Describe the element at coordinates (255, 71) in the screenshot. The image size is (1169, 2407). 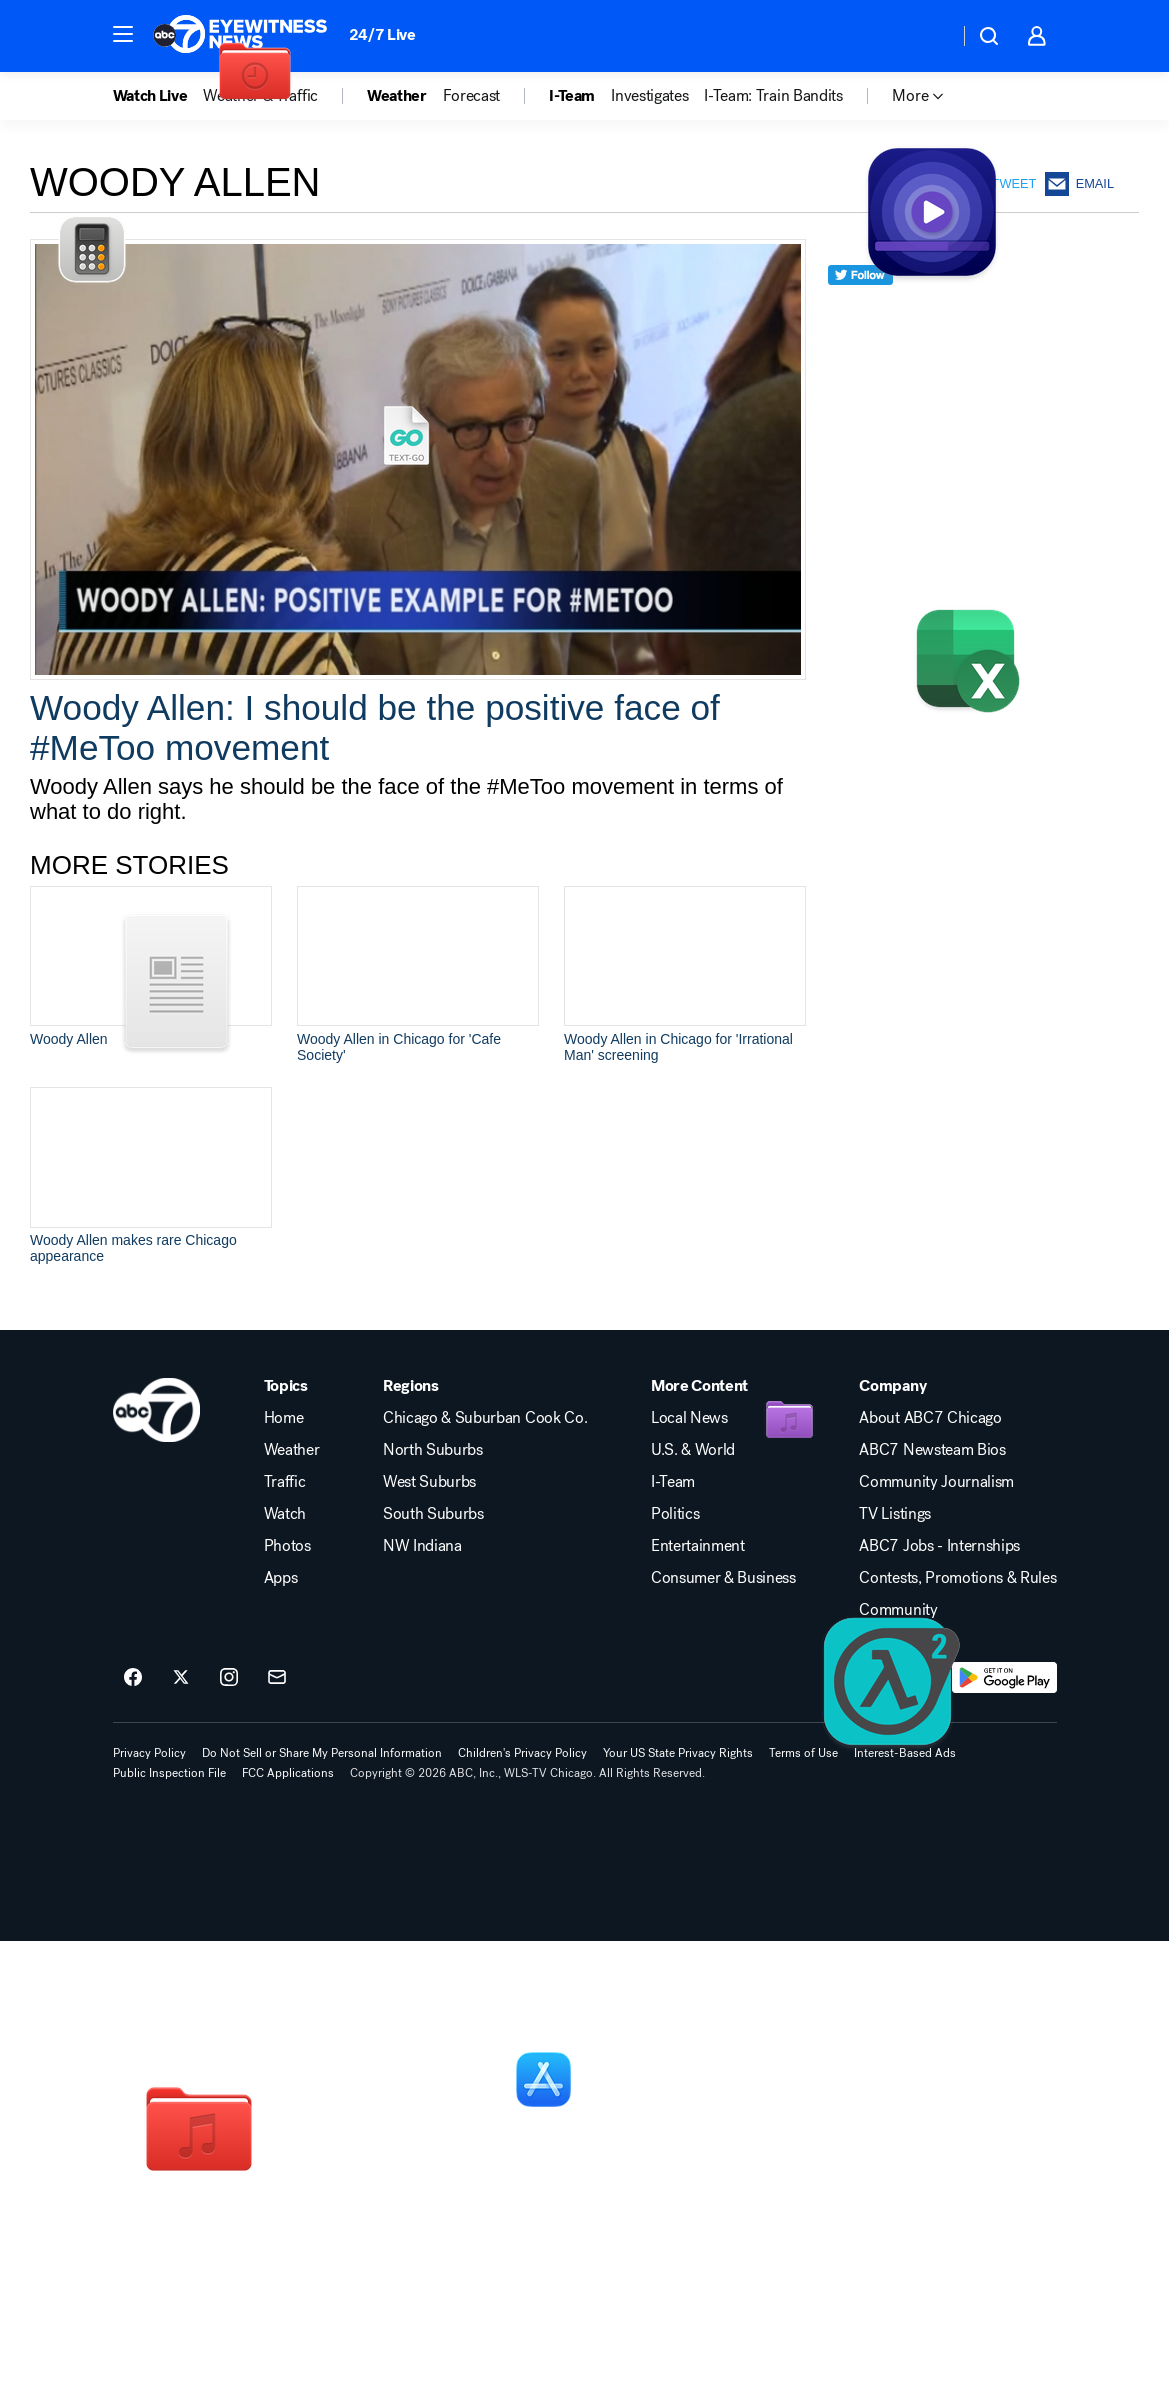
I see `access temporary files folder` at that location.